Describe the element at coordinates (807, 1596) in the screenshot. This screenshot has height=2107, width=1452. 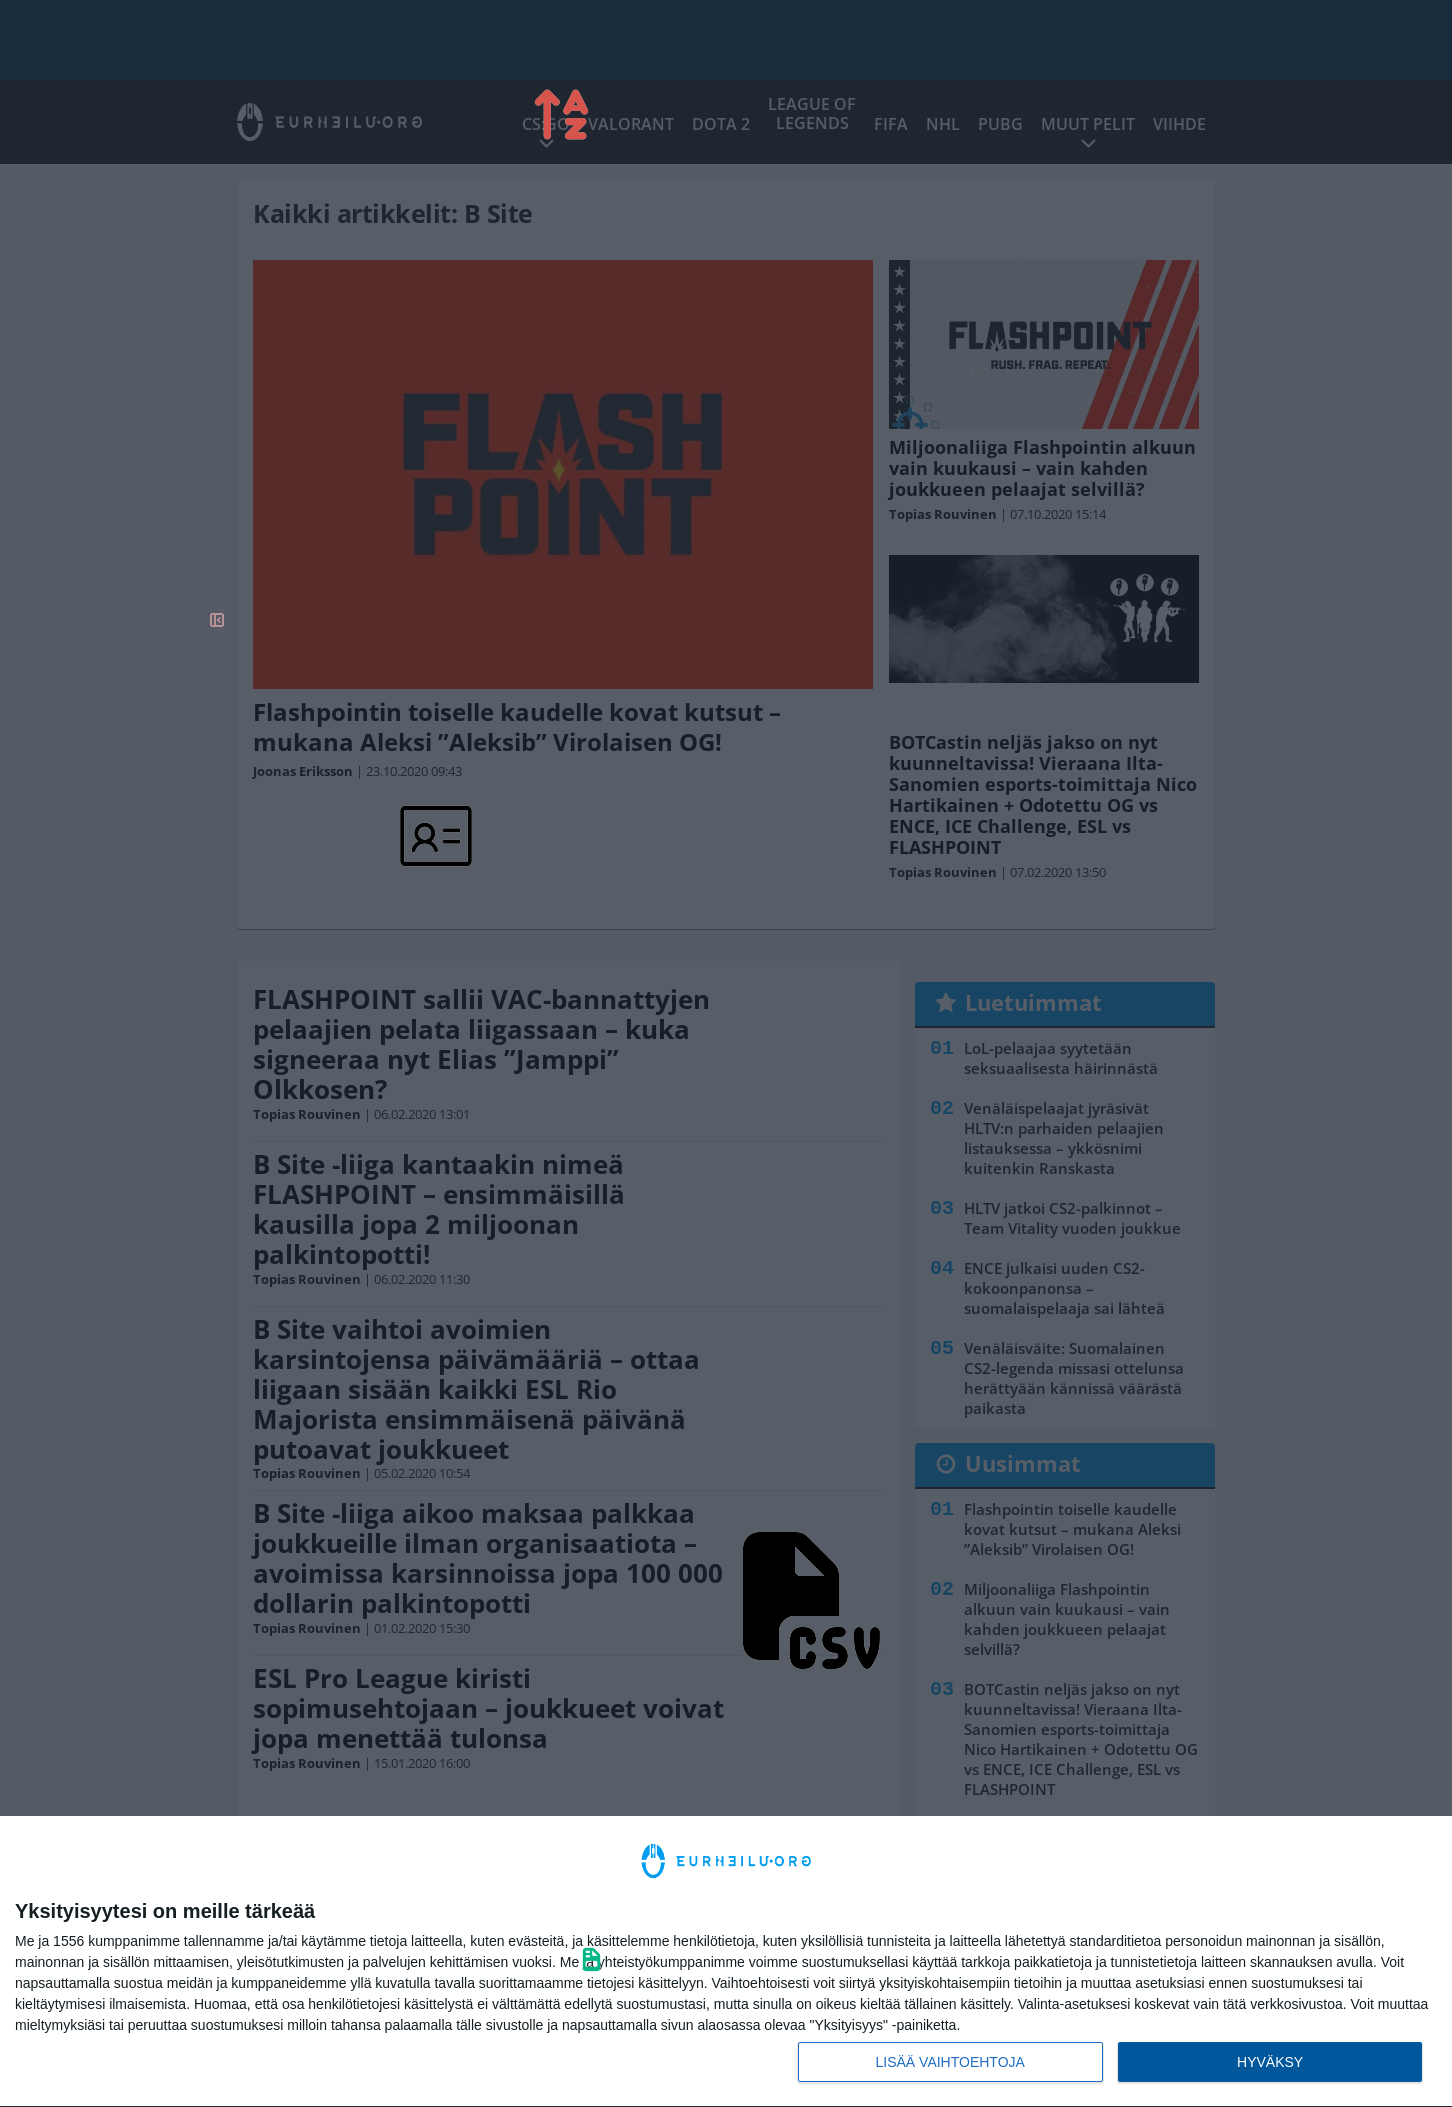
I see `open or view a CSV file` at that location.